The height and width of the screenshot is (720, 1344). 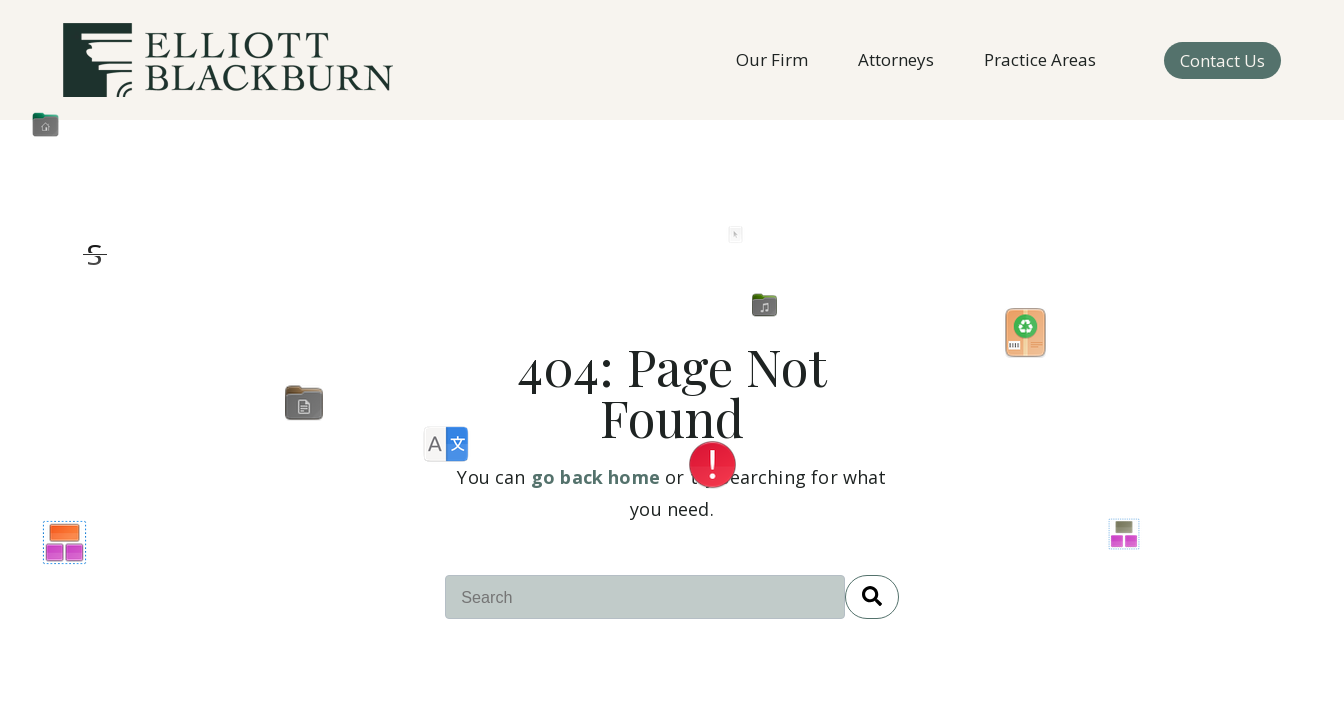 I want to click on open your home folder, so click(x=45, y=124).